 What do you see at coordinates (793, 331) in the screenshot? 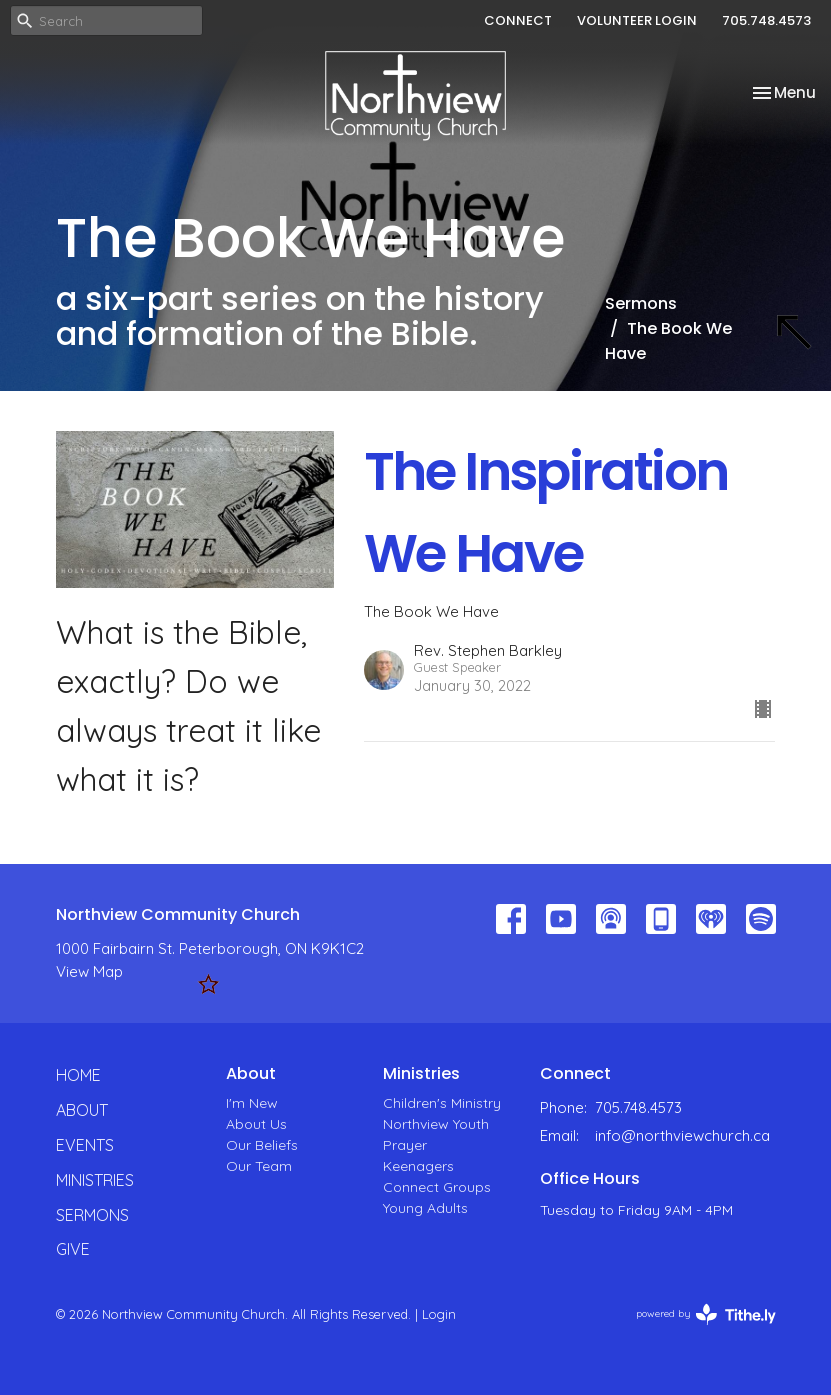
I see `navigate back and up in hierarchy` at bounding box center [793, 331].